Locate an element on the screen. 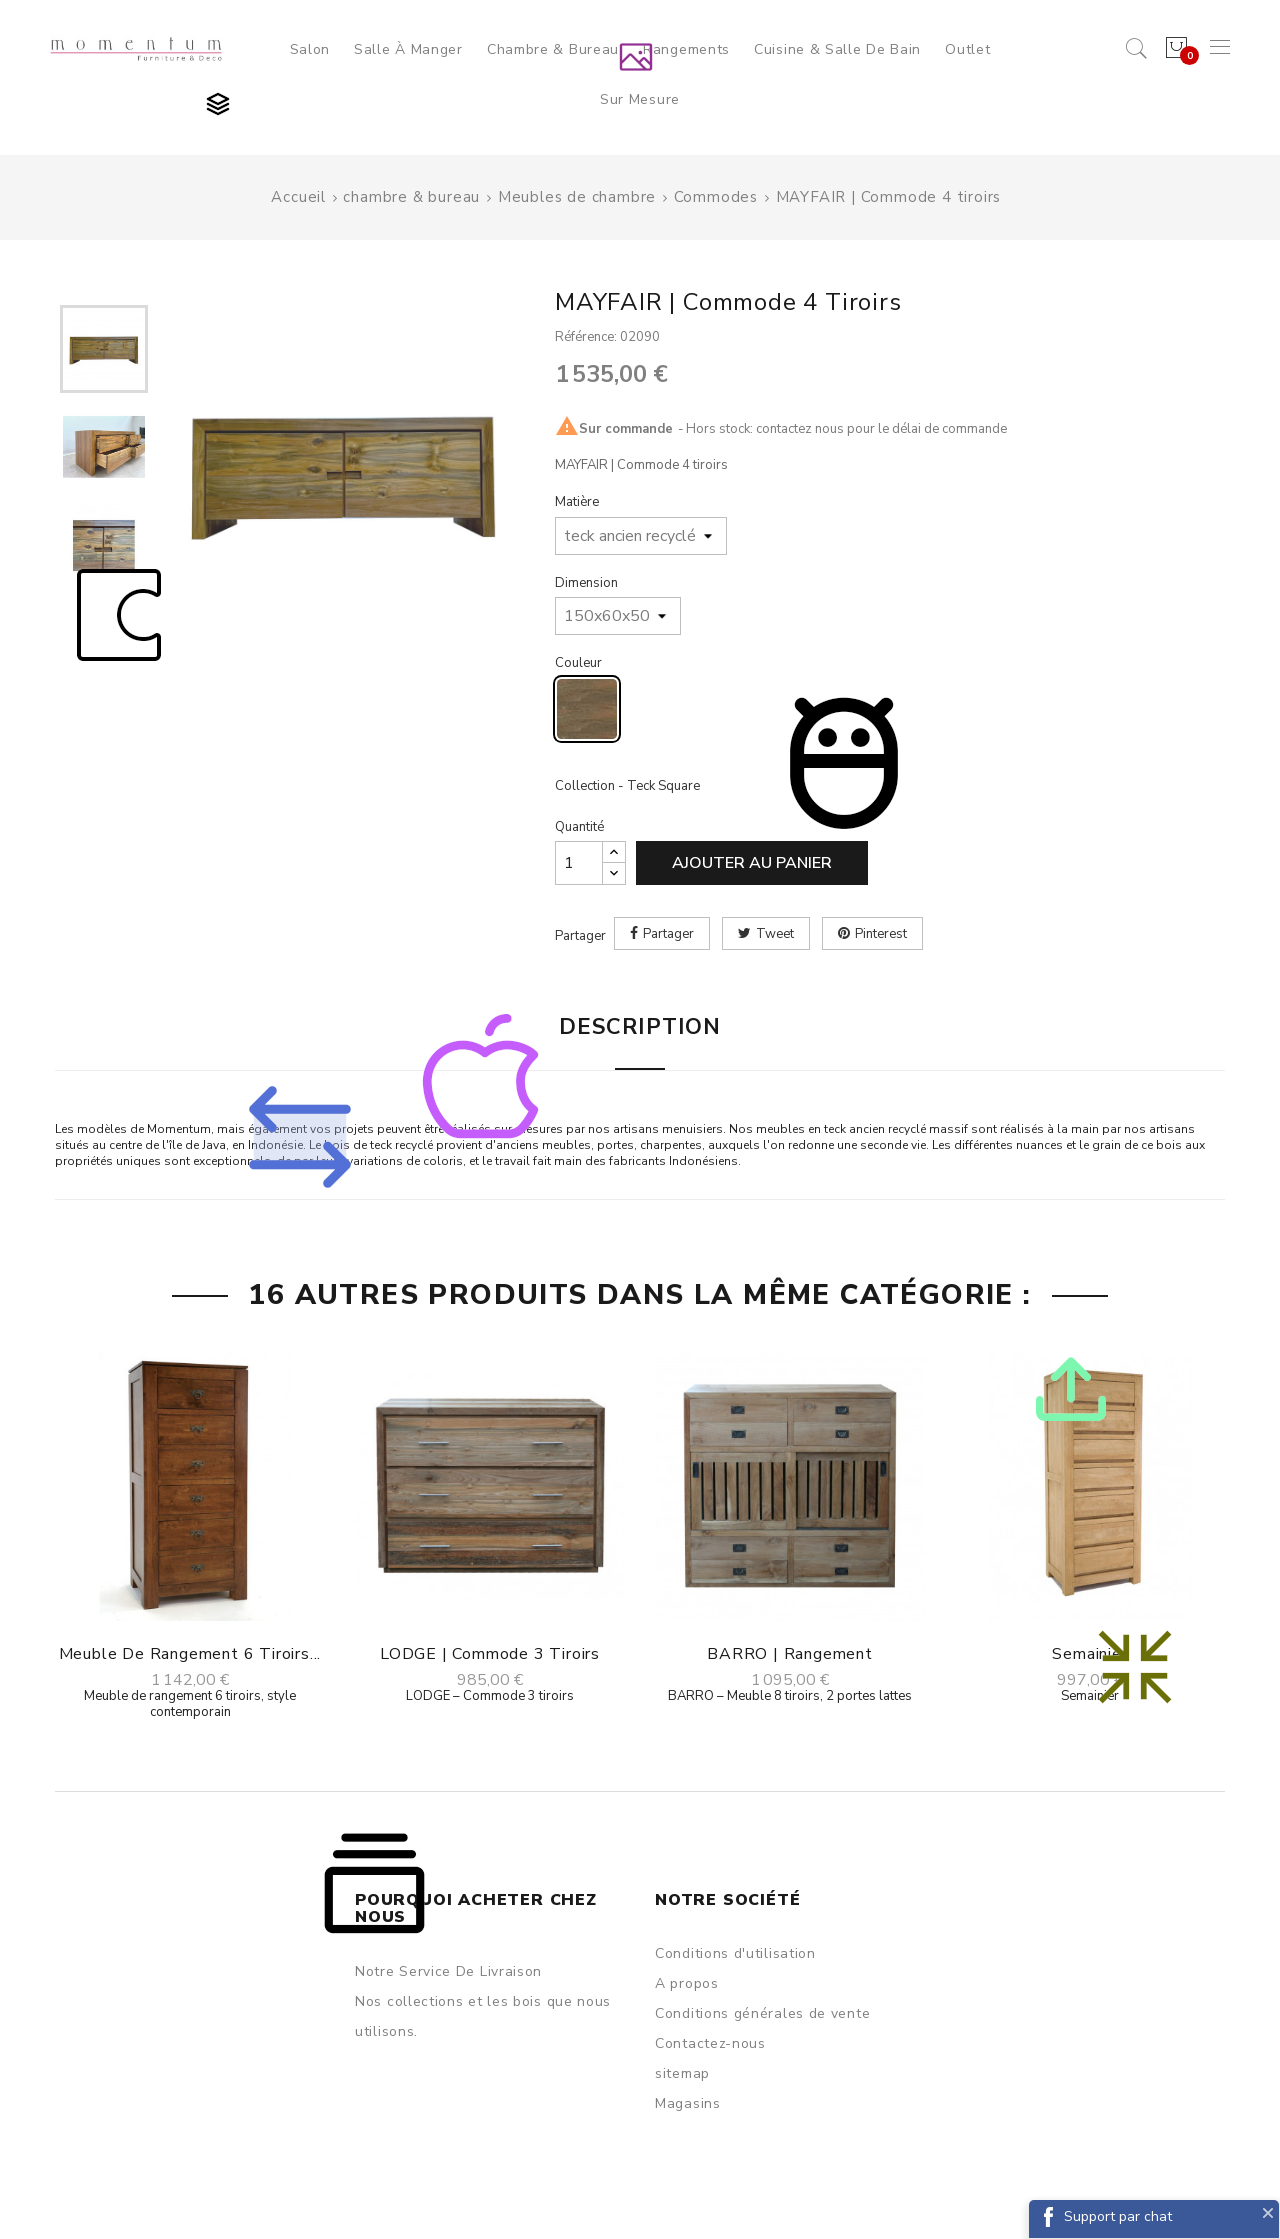 This screenshot has height=2239, width=1280. android device or system settings is located at coordinates (844, 761).